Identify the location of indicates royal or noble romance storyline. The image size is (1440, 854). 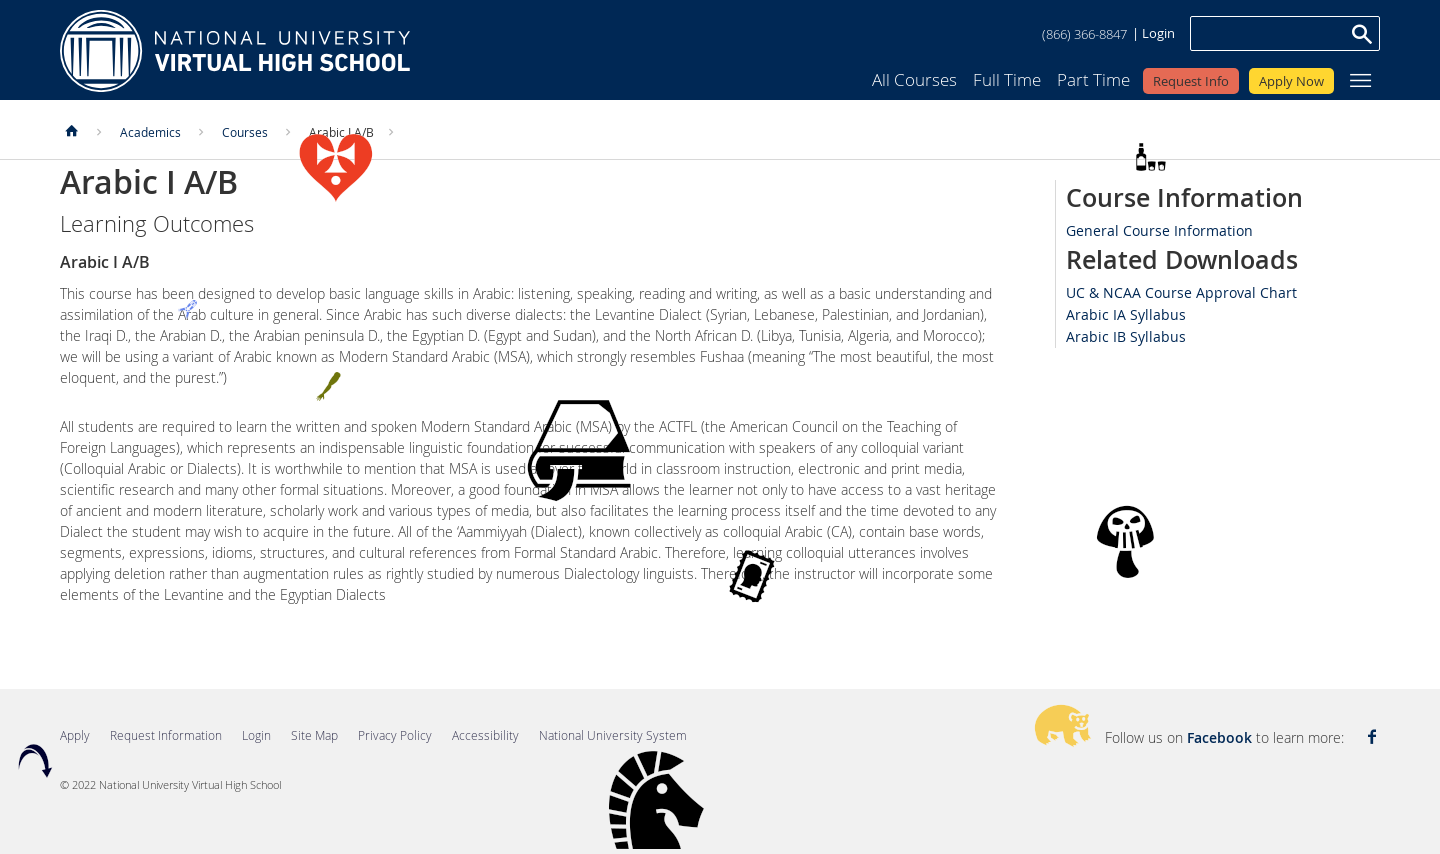
(336, 168).